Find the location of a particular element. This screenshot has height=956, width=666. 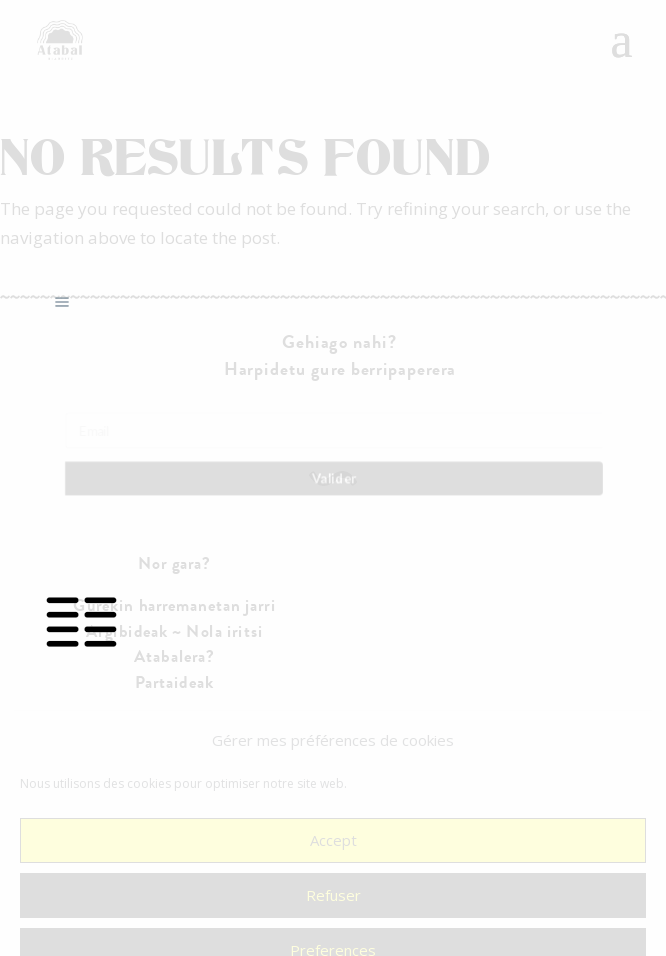

open navigation menu is located at coordinates (62, 302).